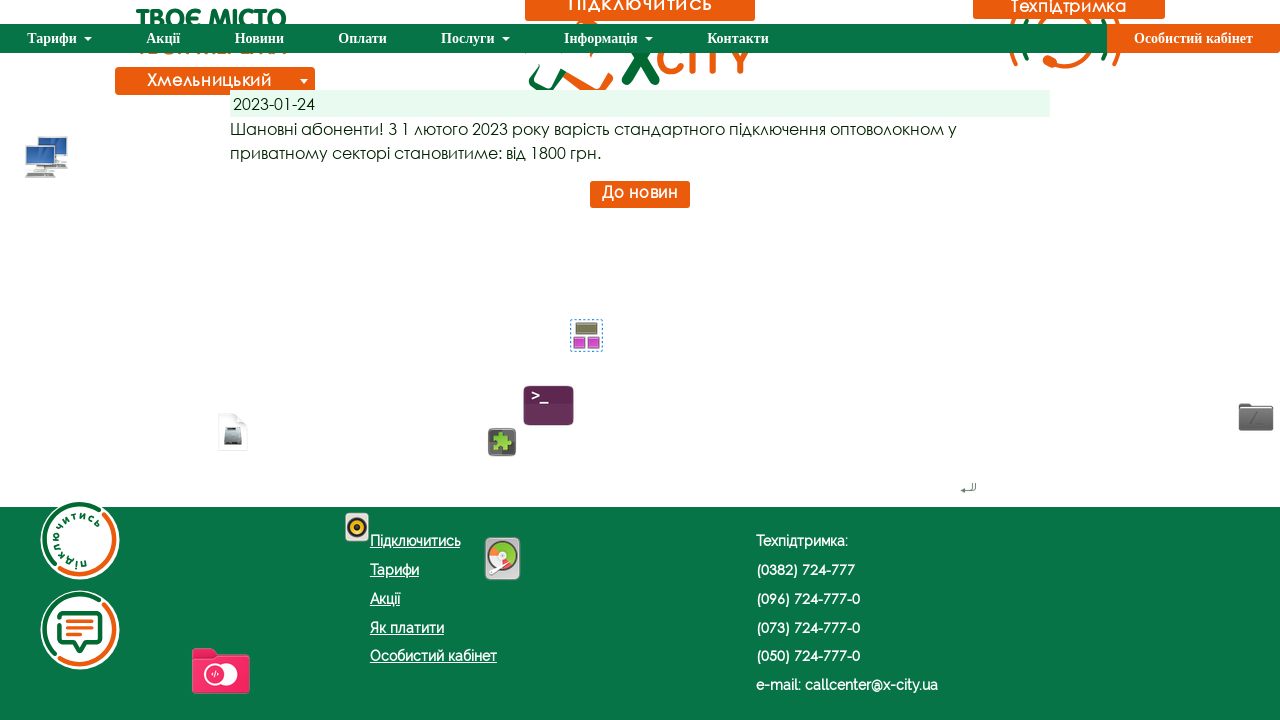 The image size is (1280, 720). What do you see at coordinates (1256, 417) in the screenshot?
I see `access the root directory` at bounding box center [1256, 417].